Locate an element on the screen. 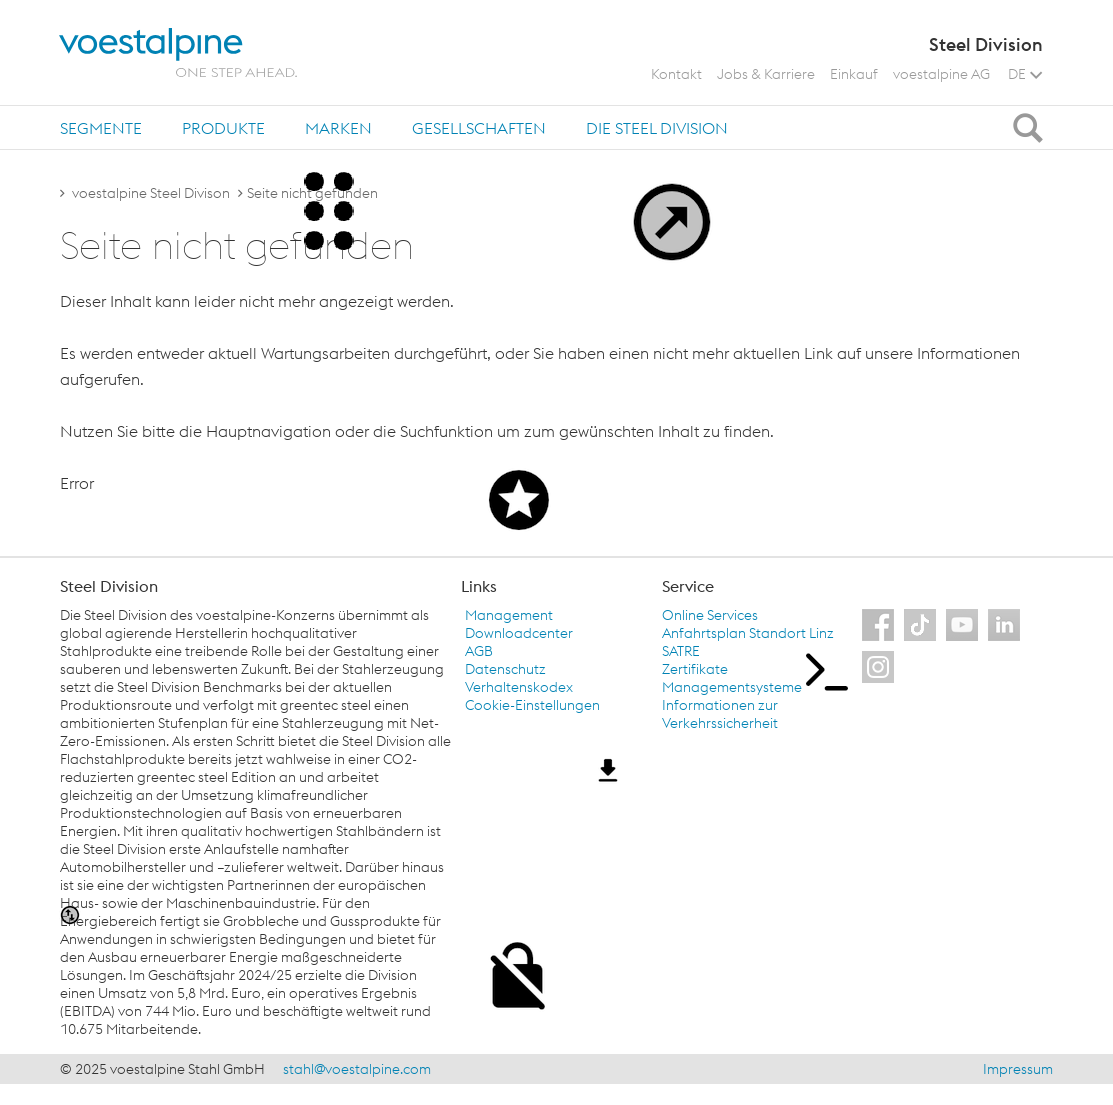 Image resolution: width=1113 pixels, height=1105 pixels. view favorites or starred items is located at coordinates (519, 500).